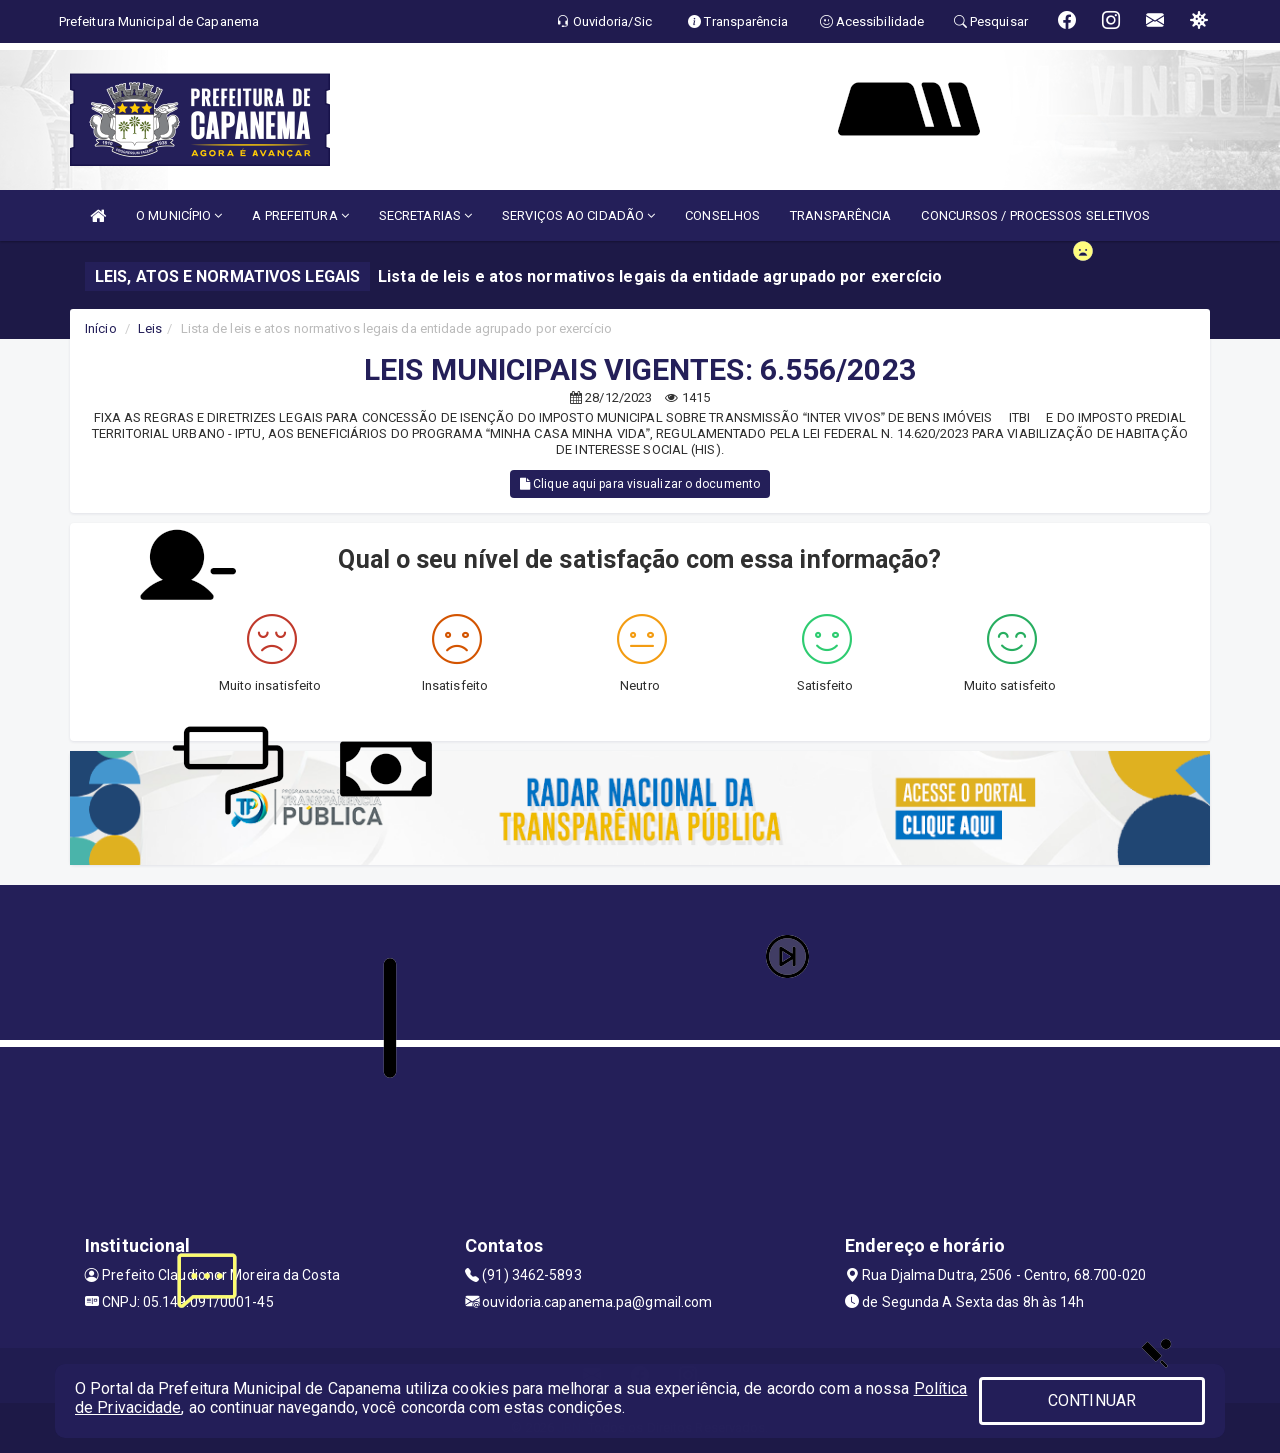 The width and height of the screenshot is (1280, 1453). I want to click on rate experience as negative or unsatisfied, so click(1083, 251).